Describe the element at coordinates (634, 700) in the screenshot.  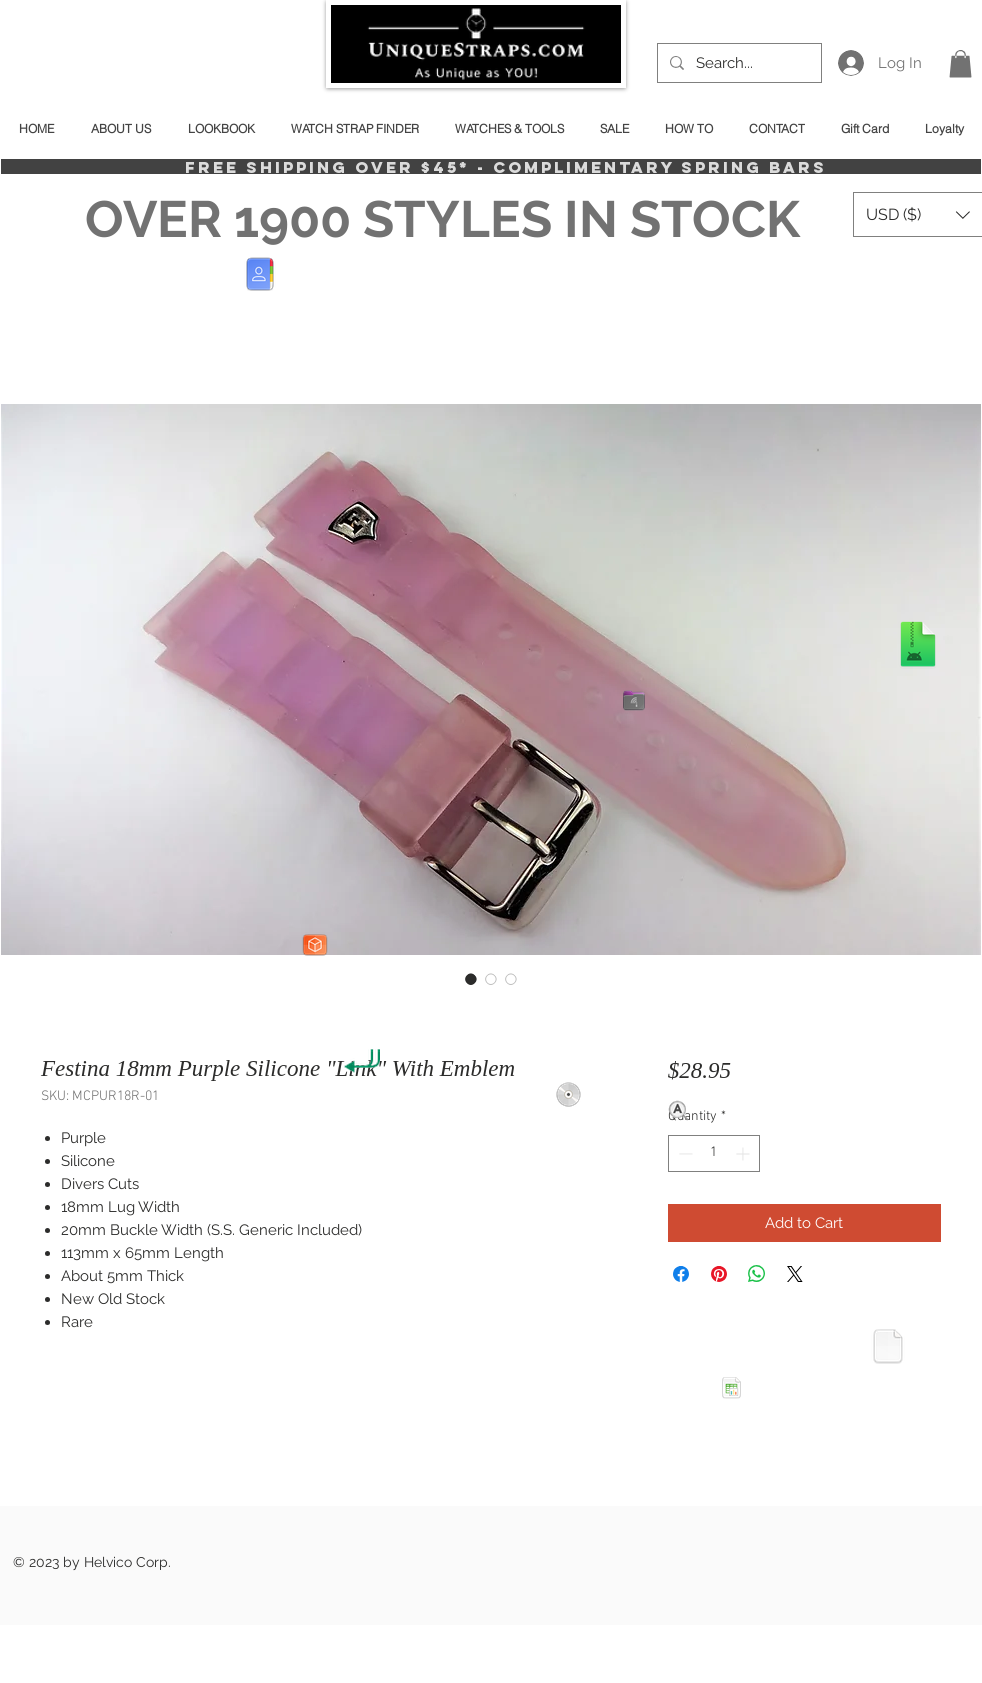
I see `folder synced with insync cloud service` at that location.